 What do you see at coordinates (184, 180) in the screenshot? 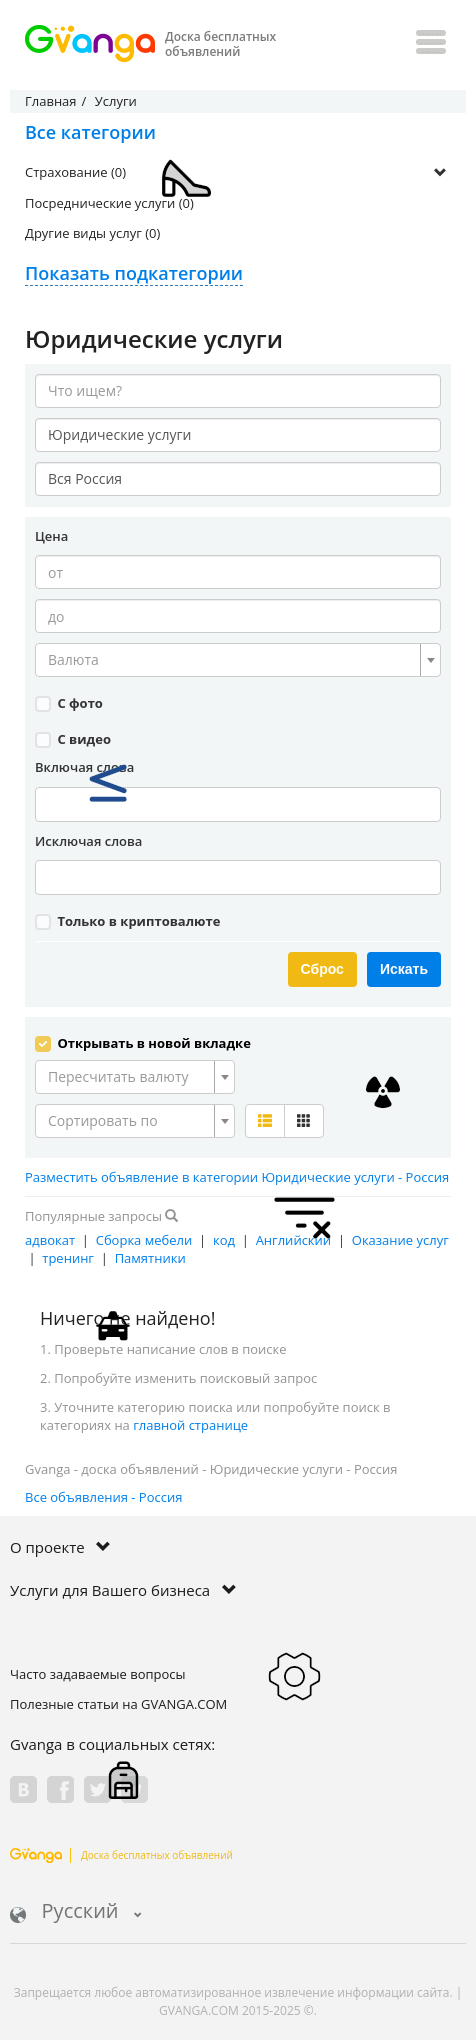
I see `browse women's footwear category` at bounding box center [184, 180].